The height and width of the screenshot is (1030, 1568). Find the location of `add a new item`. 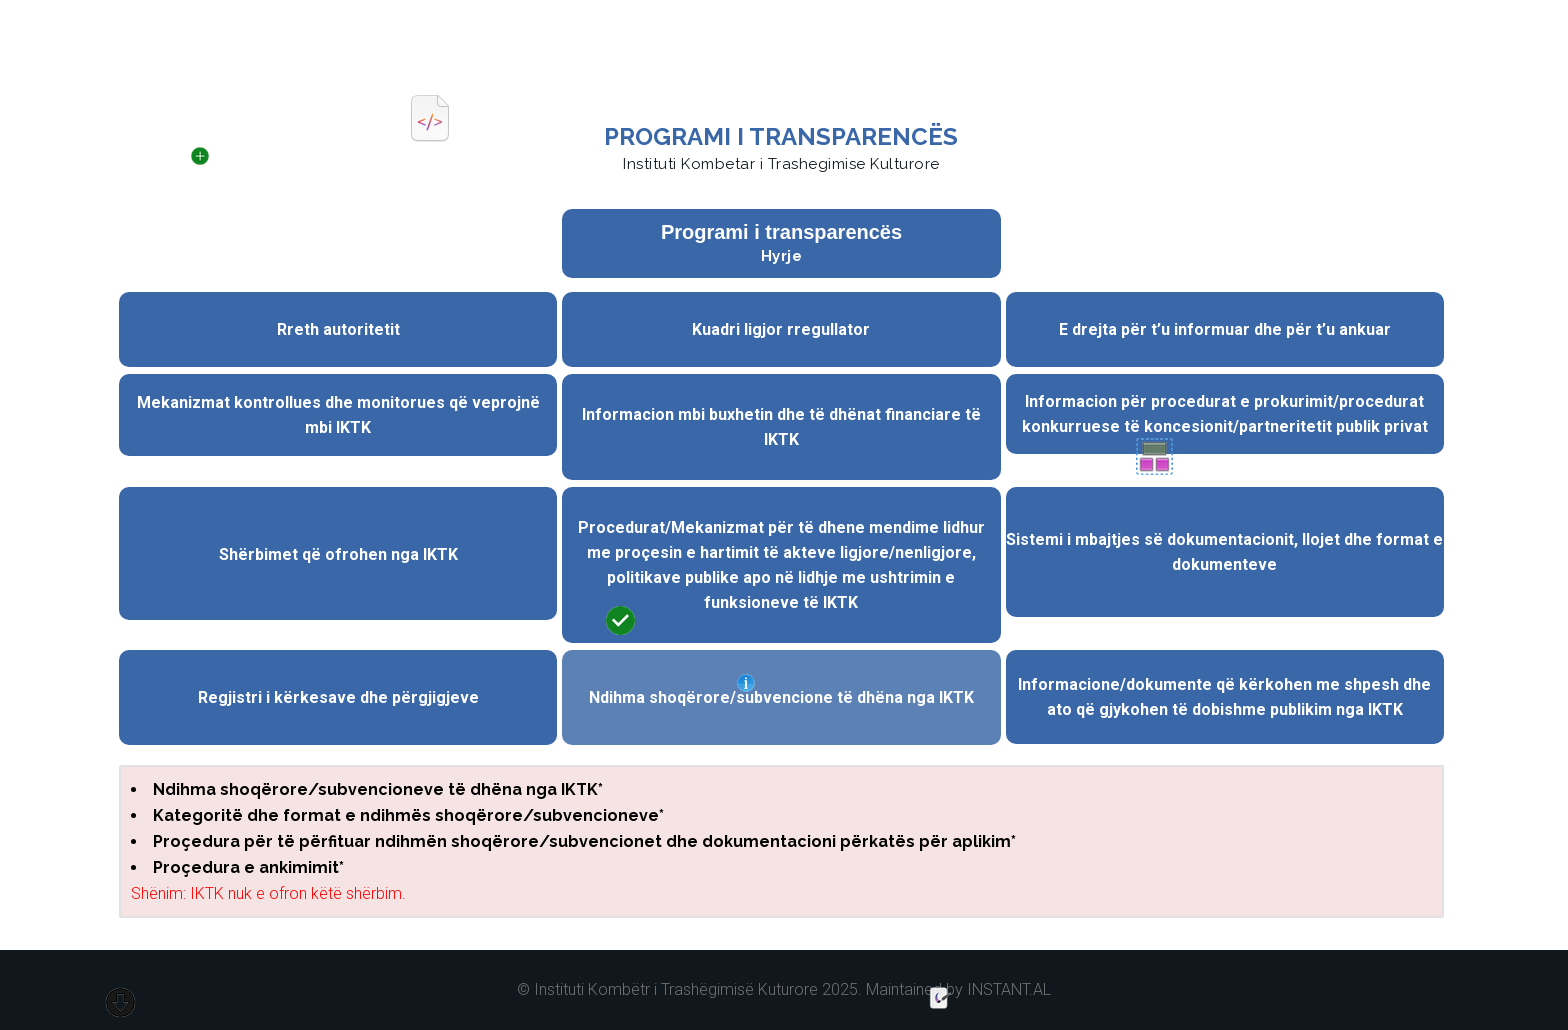

add a new item is located at coordinates (200, 156).